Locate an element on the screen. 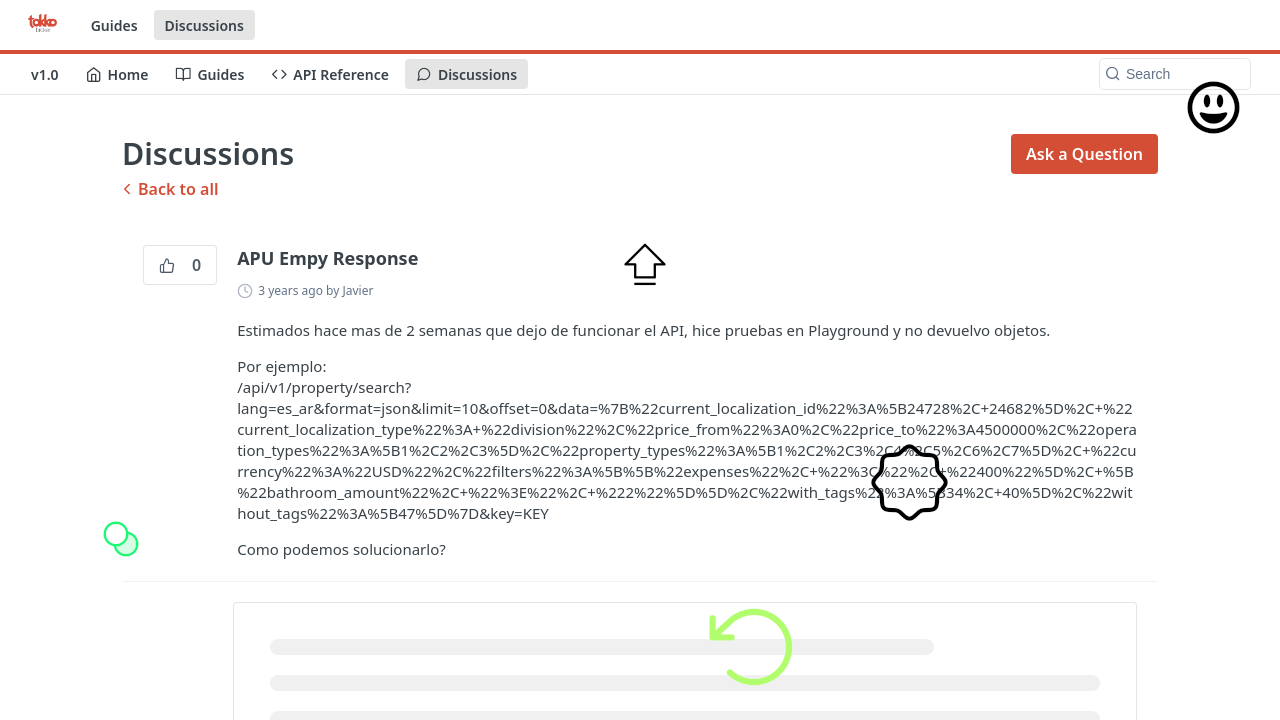 This screenshot has width=1280, height=720. add an emoji or reaction to a message is located at coordinates (1213, 107).